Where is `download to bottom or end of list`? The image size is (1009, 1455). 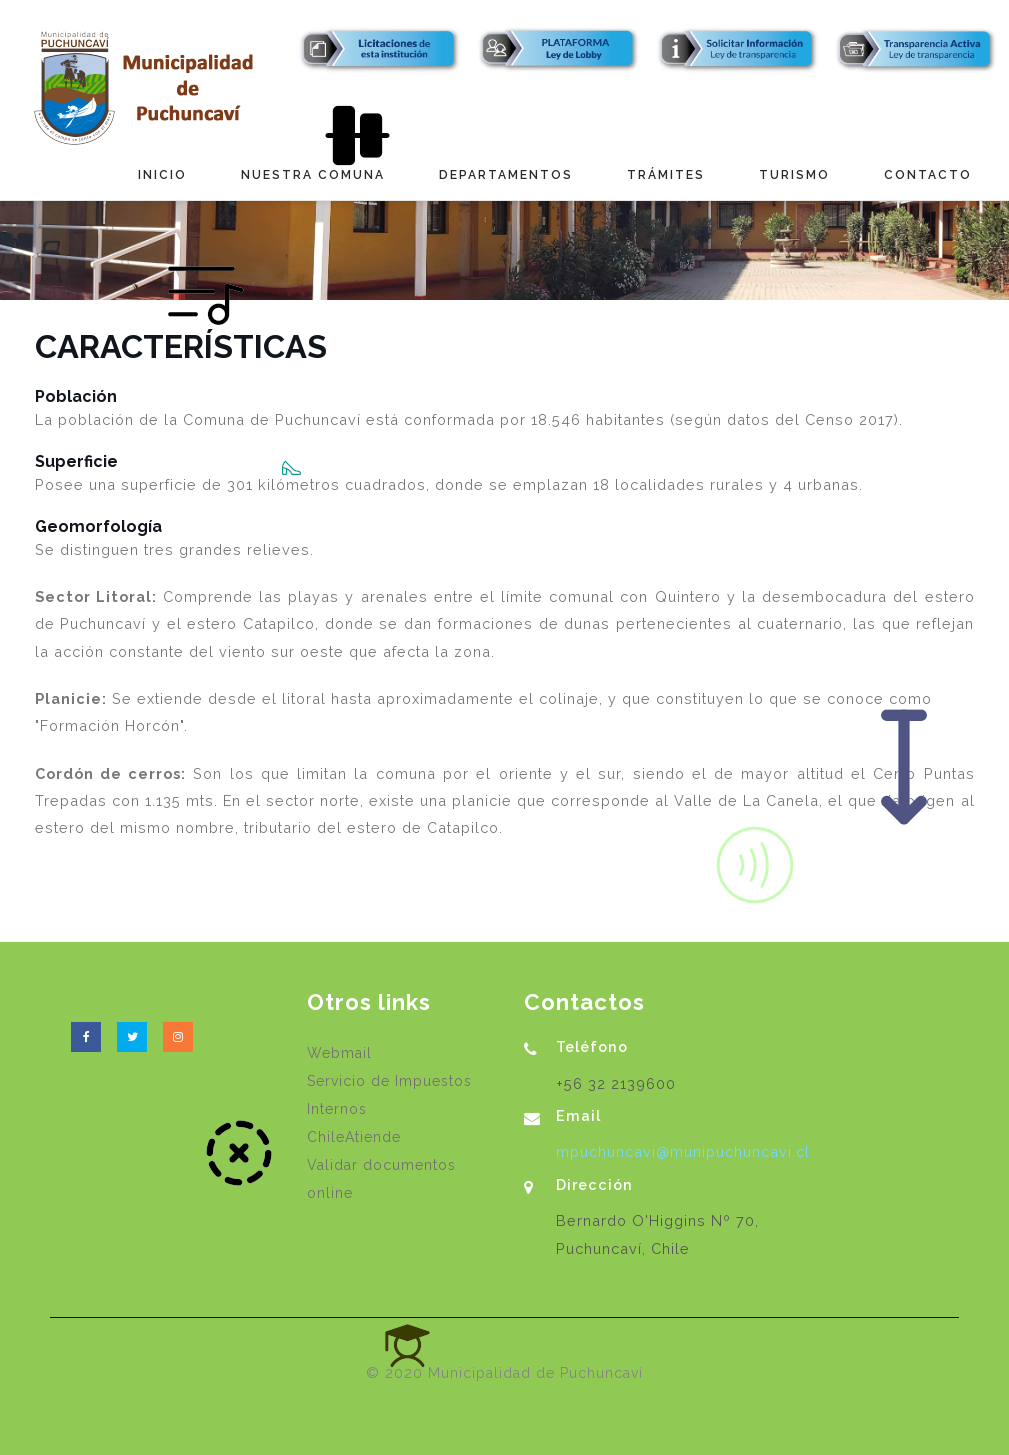 download to bottom or end of list is located at coordinates (904, 767).